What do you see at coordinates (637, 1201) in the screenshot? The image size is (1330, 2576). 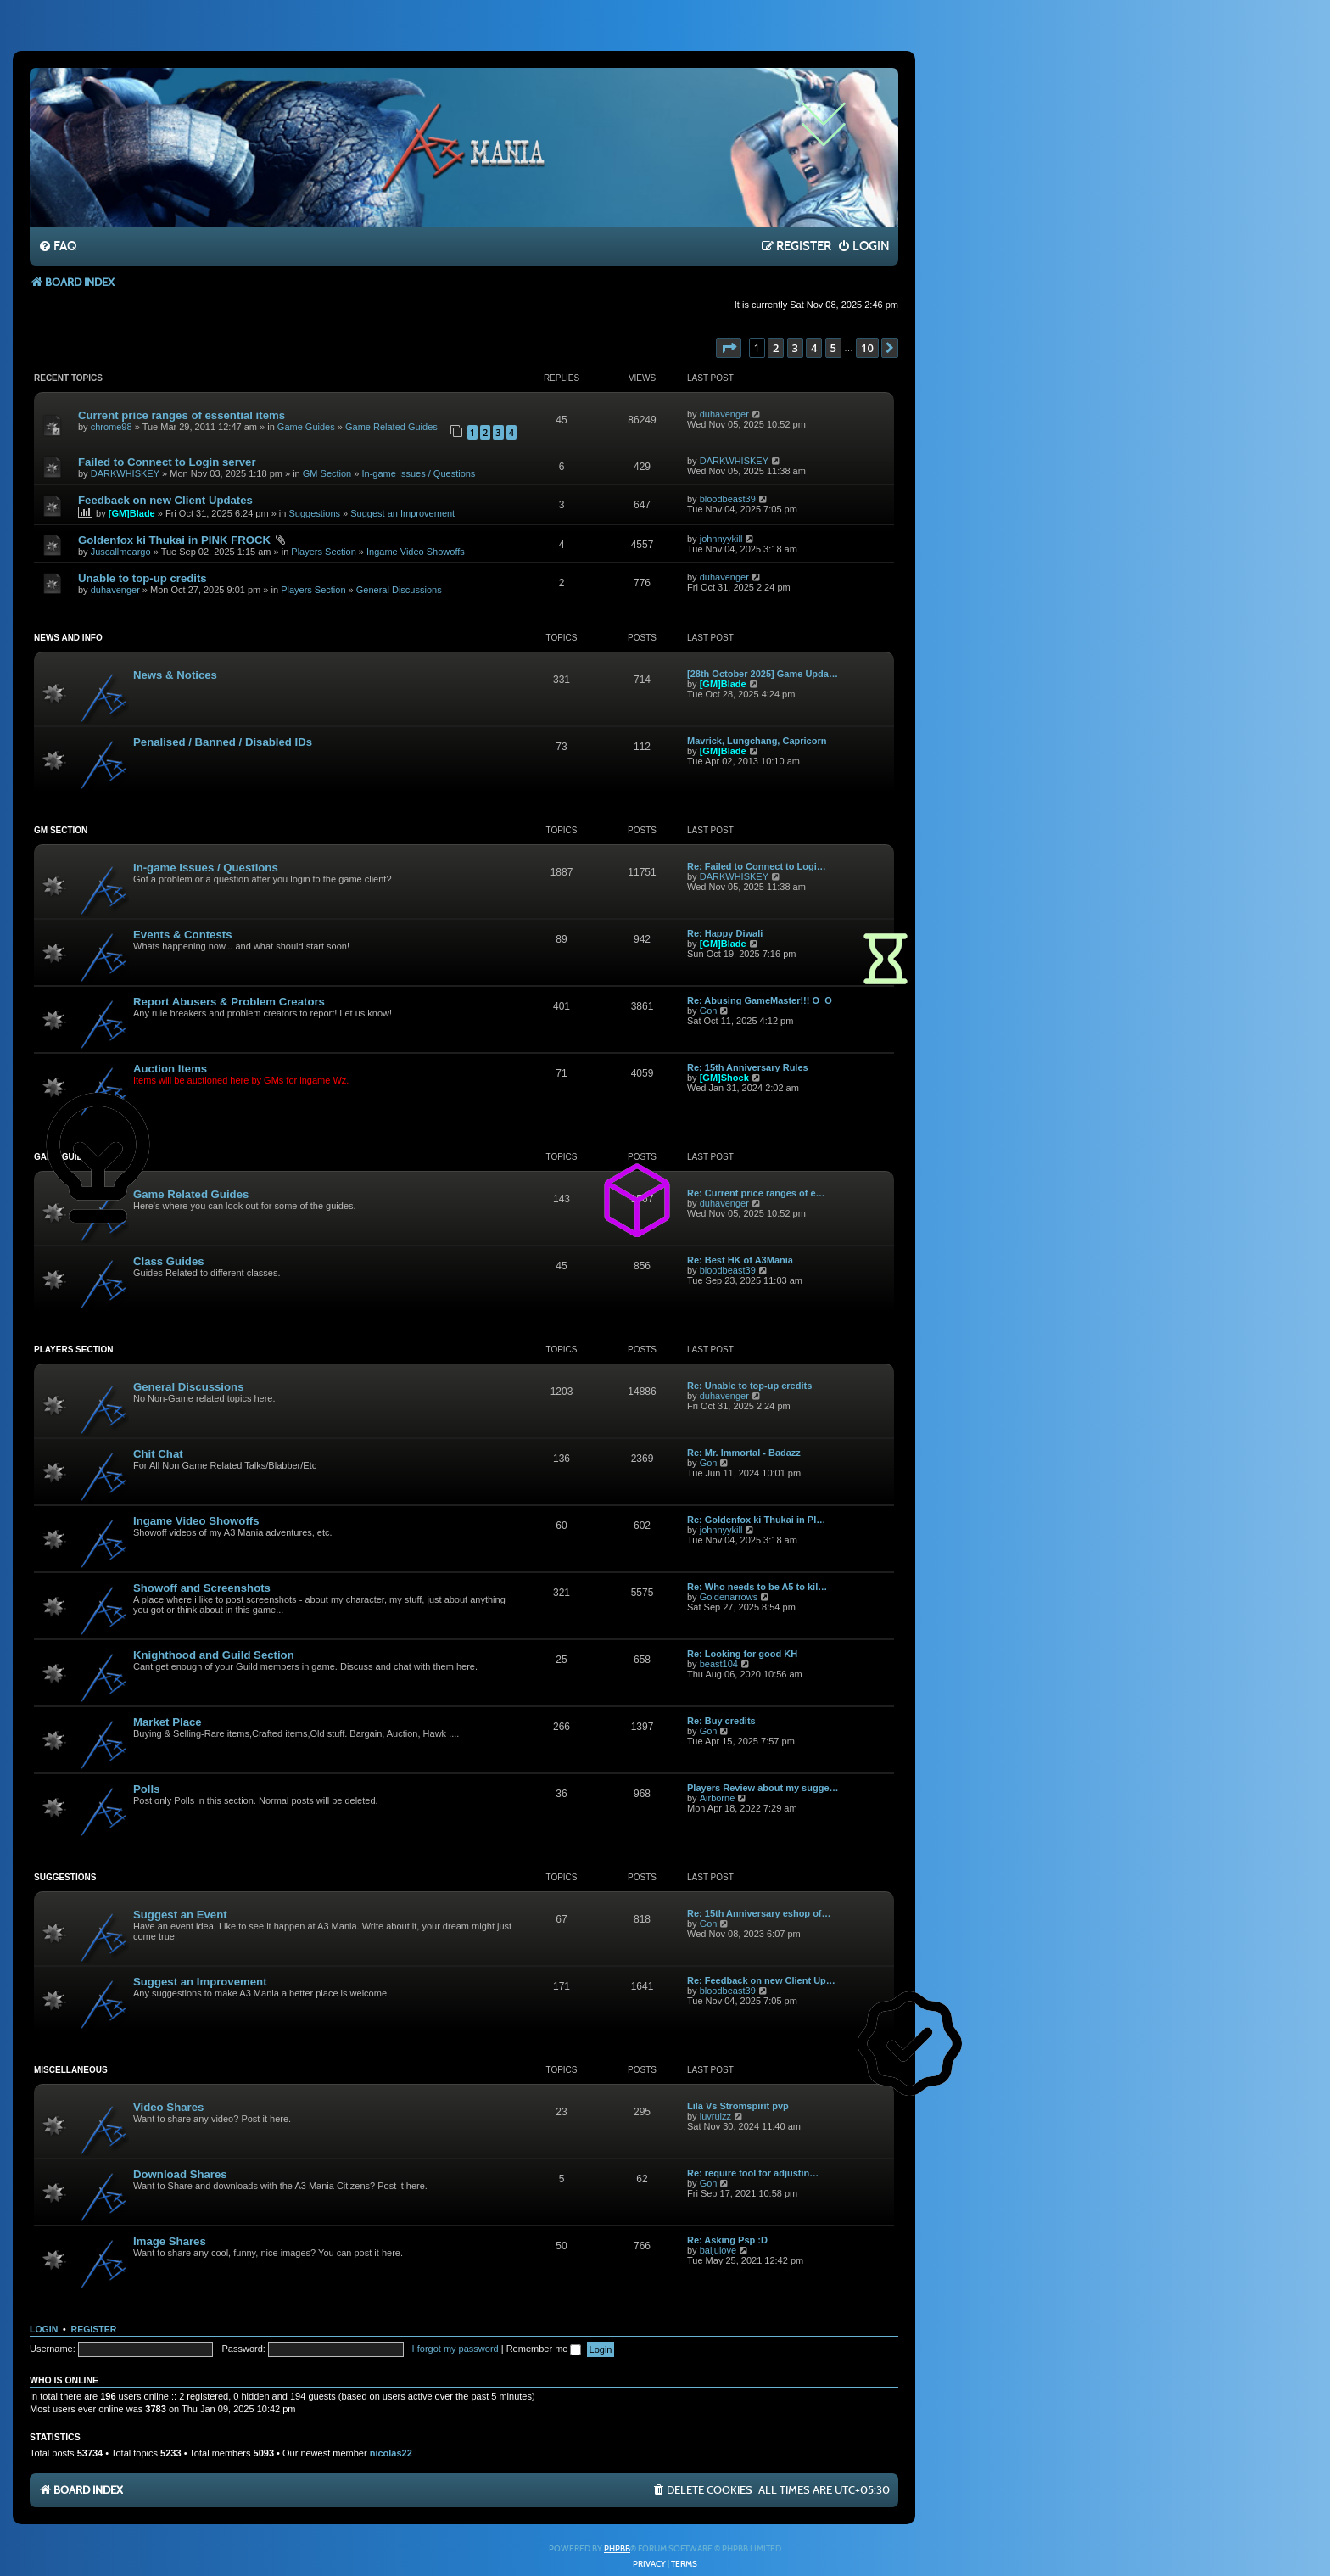 I see `view package or dependency details` at bounding box center [637, 1201].